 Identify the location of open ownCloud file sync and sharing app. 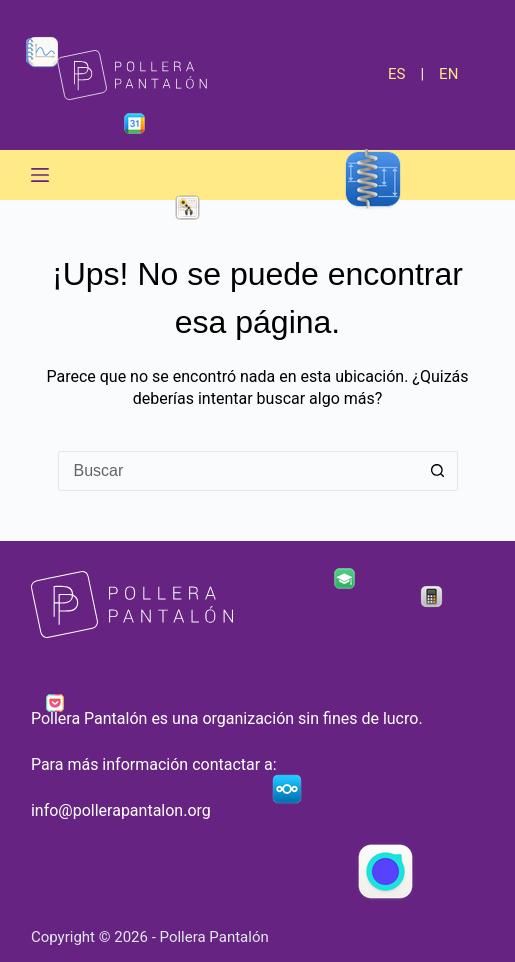
(287, 789).